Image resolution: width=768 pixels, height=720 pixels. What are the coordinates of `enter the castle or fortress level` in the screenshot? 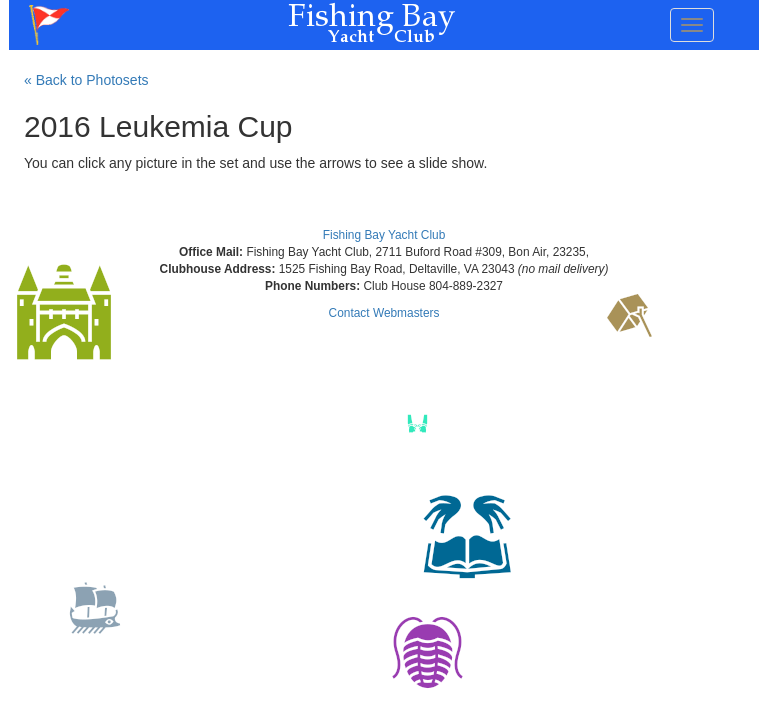 It's located at (64, 312).